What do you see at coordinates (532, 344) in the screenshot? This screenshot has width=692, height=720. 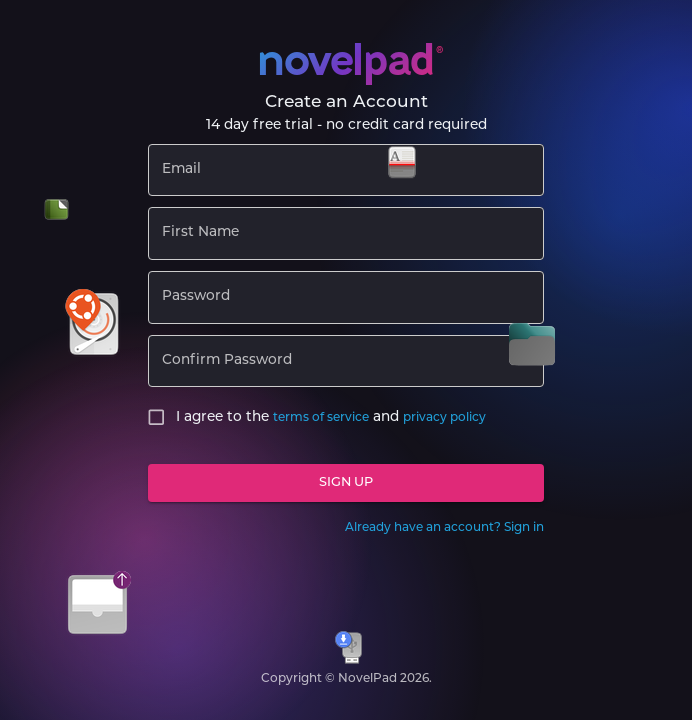 I see `open folder containing files` at bounding box center [532, 344].